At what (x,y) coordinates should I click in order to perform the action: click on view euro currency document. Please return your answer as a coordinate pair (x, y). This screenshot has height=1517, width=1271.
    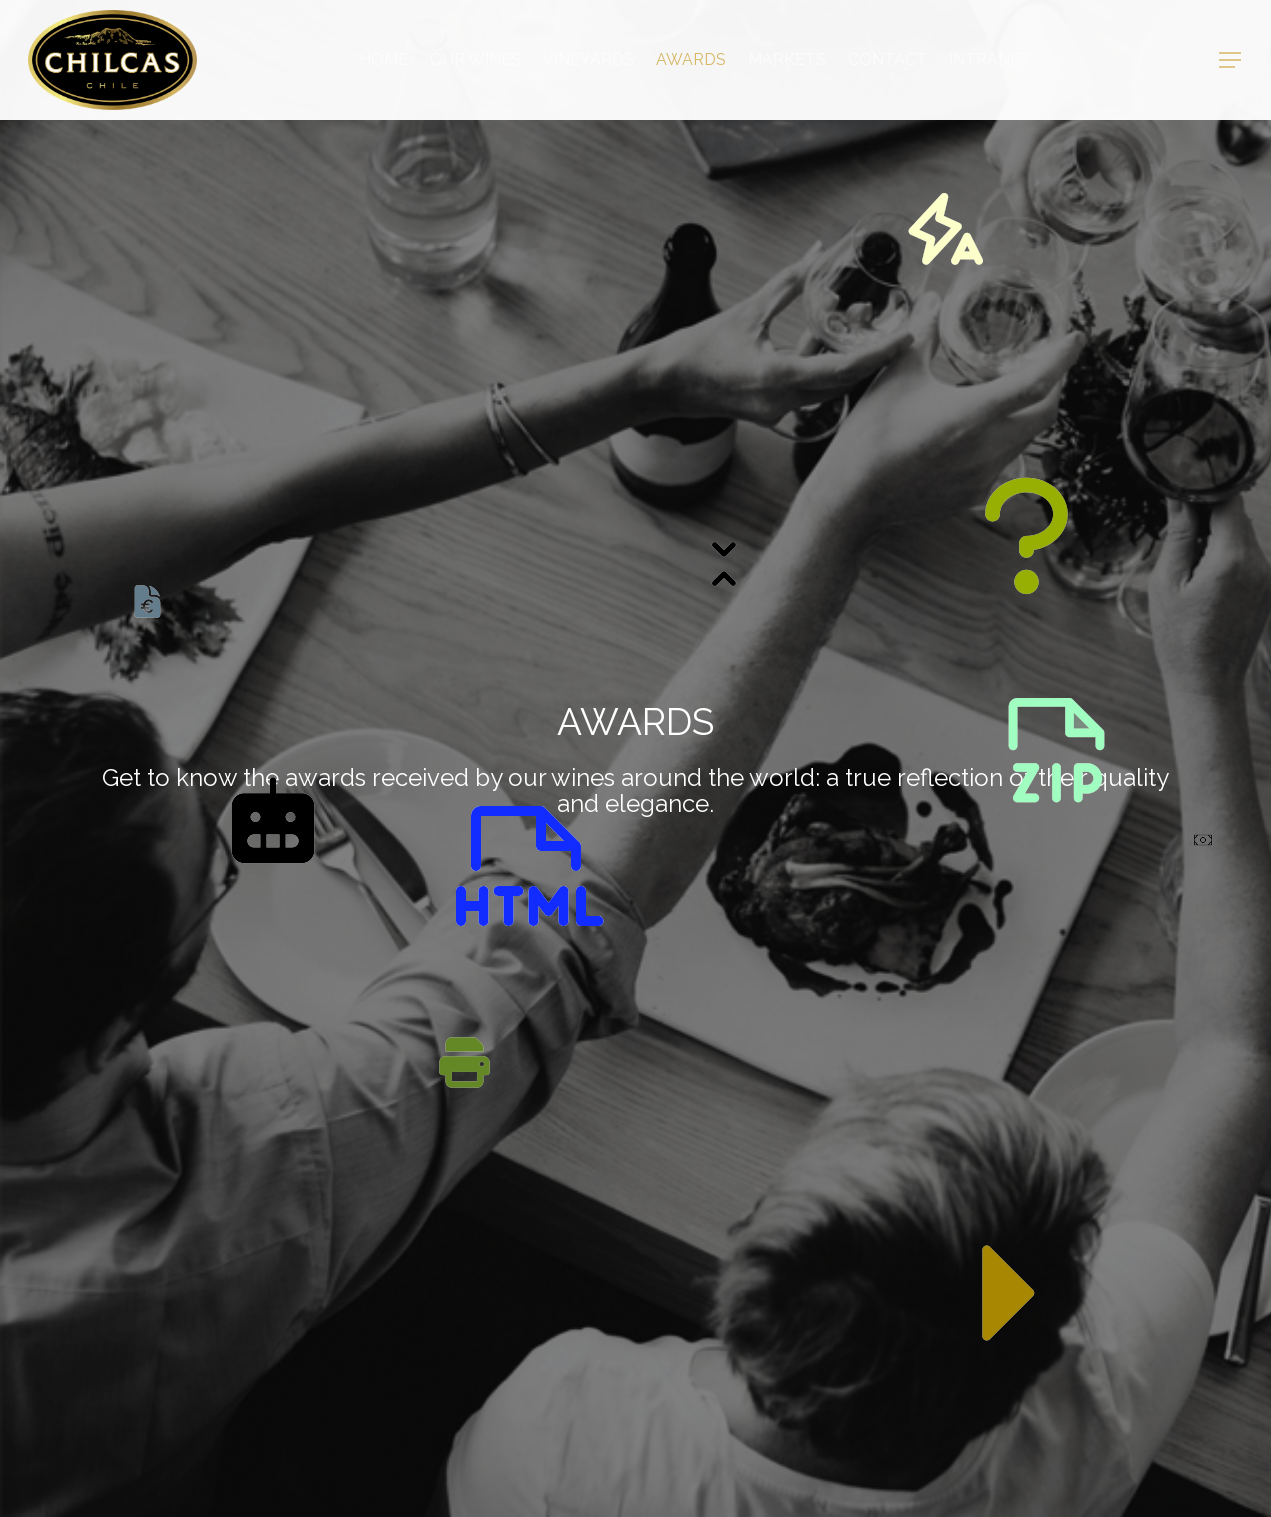
    Looking at the image, I should click on (147, 601).